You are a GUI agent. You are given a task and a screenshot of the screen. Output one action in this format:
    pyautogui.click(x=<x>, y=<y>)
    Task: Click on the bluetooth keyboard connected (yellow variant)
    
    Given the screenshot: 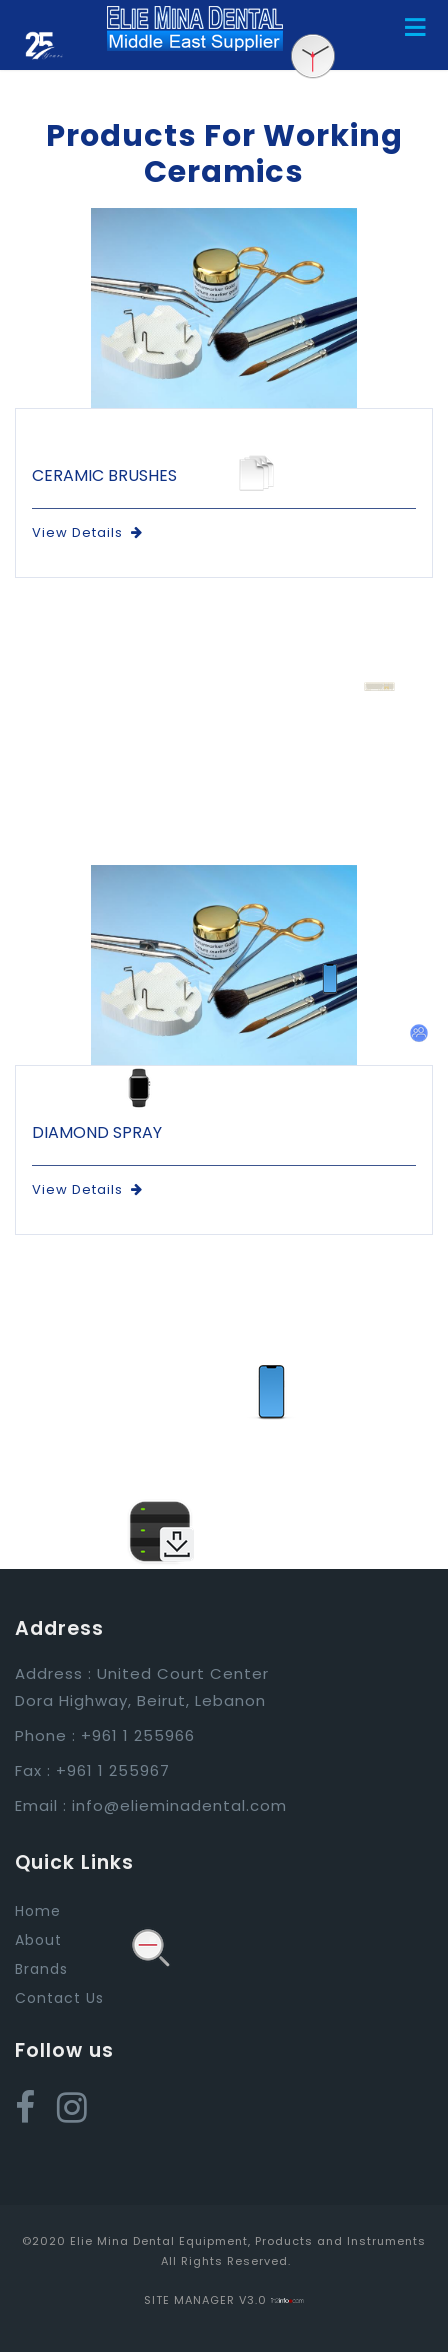 What is the action you would take?
    pyautogui.click(x=379, y=686)
    